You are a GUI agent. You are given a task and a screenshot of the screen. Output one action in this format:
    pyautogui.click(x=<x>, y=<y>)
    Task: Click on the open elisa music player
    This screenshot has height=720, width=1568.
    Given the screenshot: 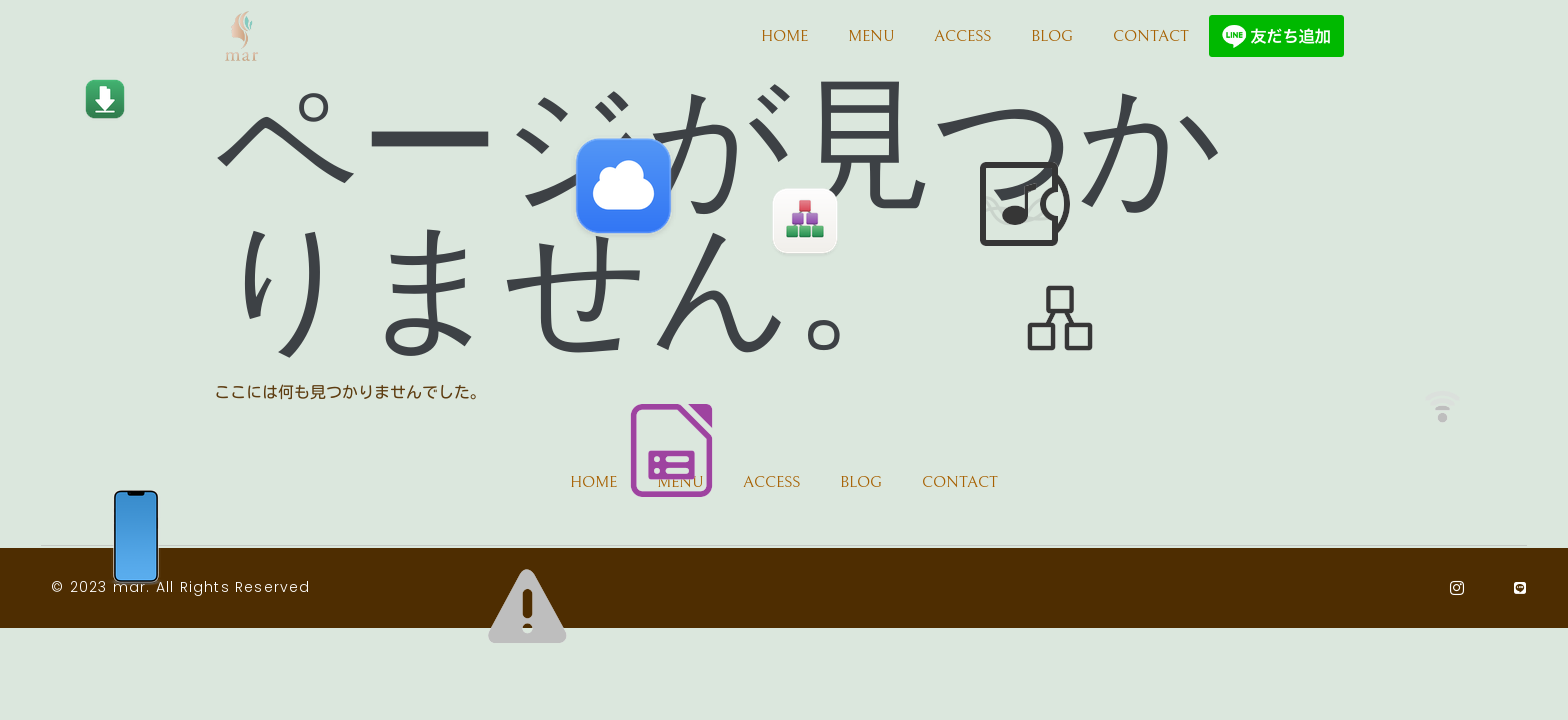 What is the action you would take?
    pyautogui.click(x=1022, y=204)
    